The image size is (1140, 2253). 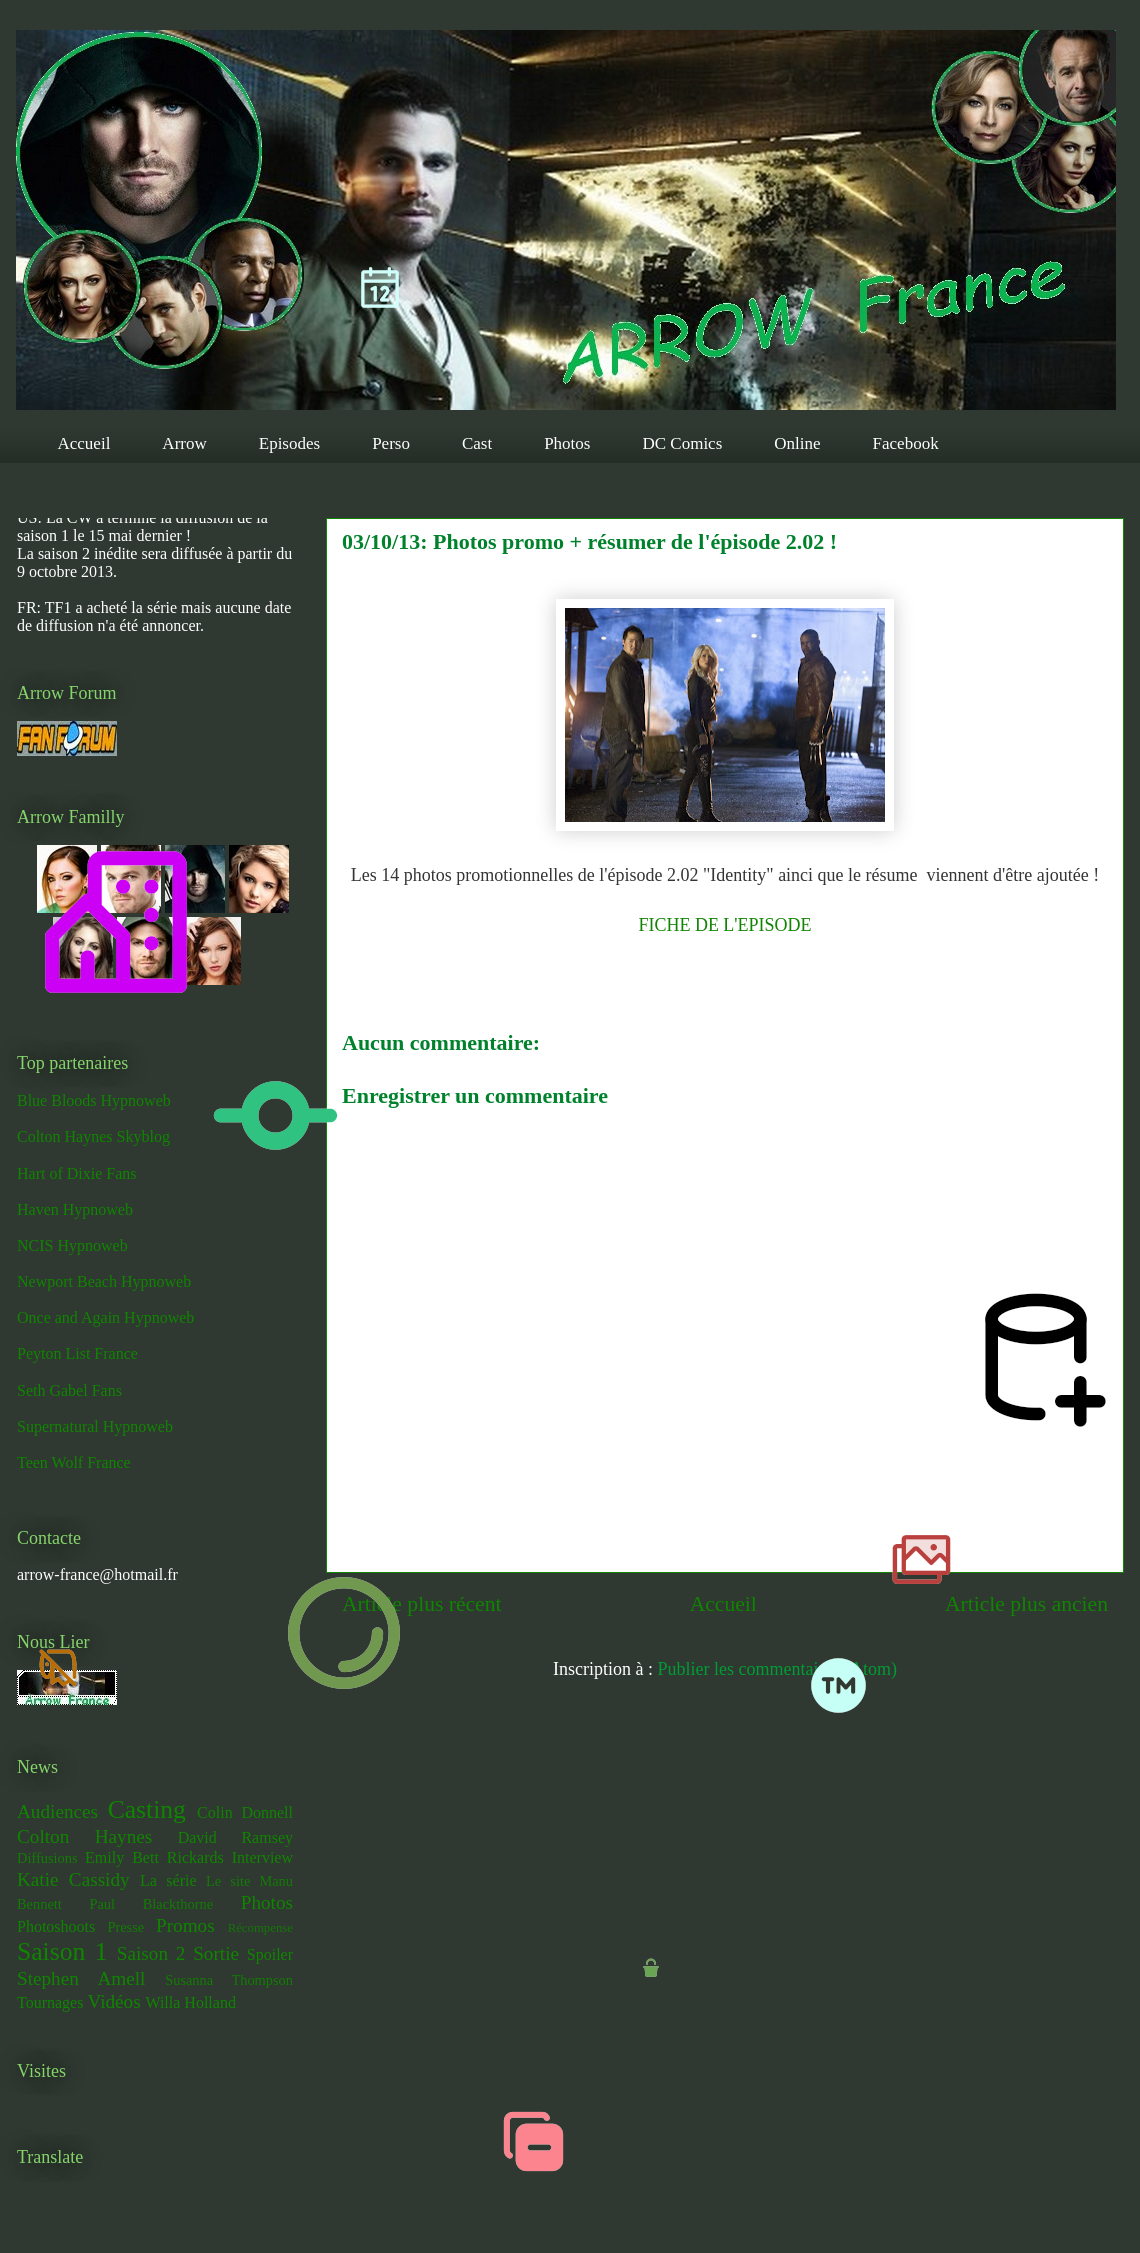 What do you see at coordinates (533, 2141) in the screenshot?
I see `remove an item from clipboard` at bounding box center [533, 2141].